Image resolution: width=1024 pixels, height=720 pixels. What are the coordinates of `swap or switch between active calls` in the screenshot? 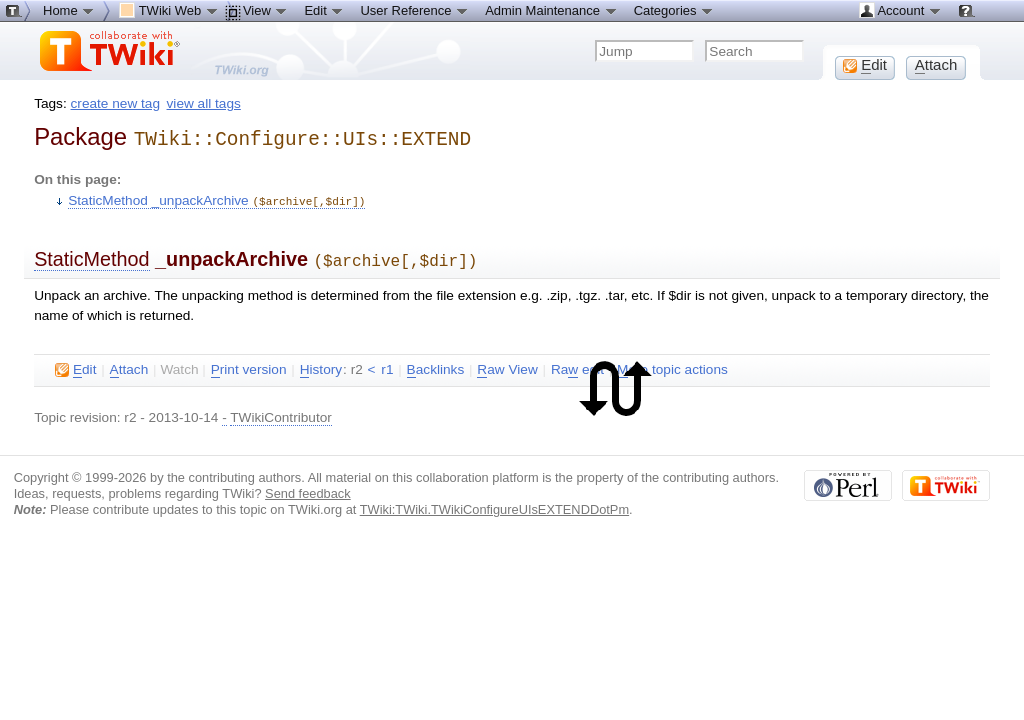 It's located at (615, 390).